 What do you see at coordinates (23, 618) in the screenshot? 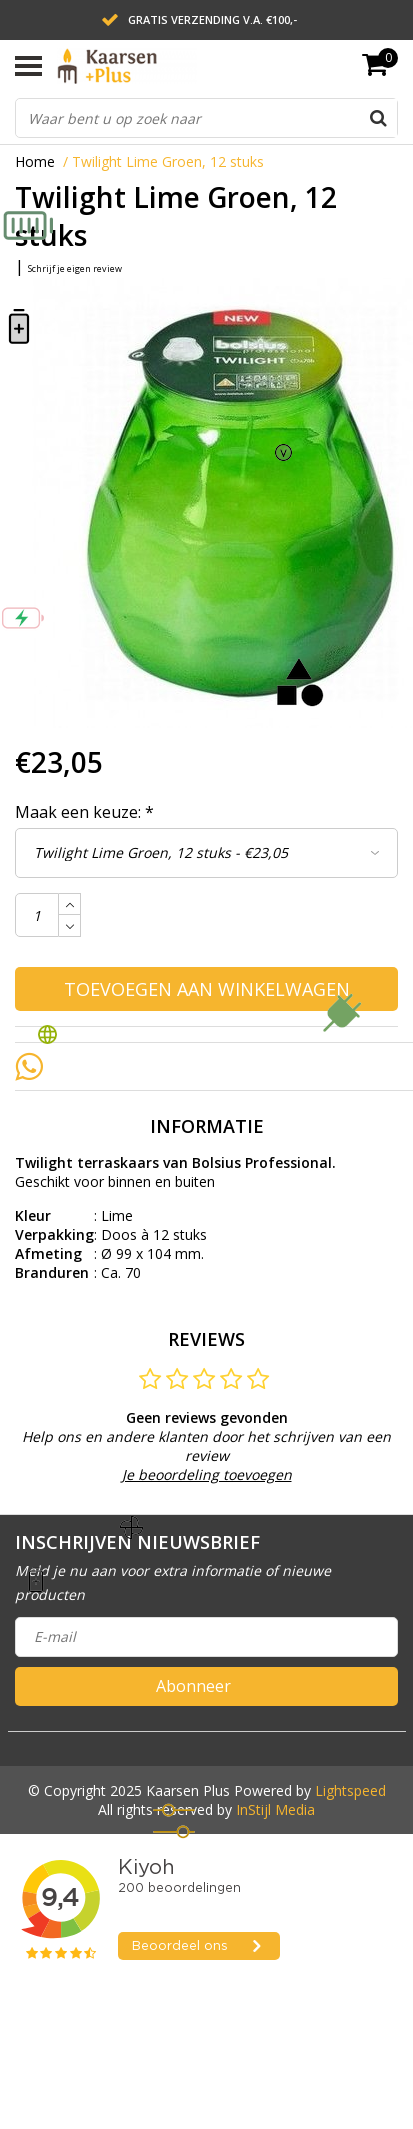
I see `indicates battery is empty but currently charging` at bounding box center [23, 618].